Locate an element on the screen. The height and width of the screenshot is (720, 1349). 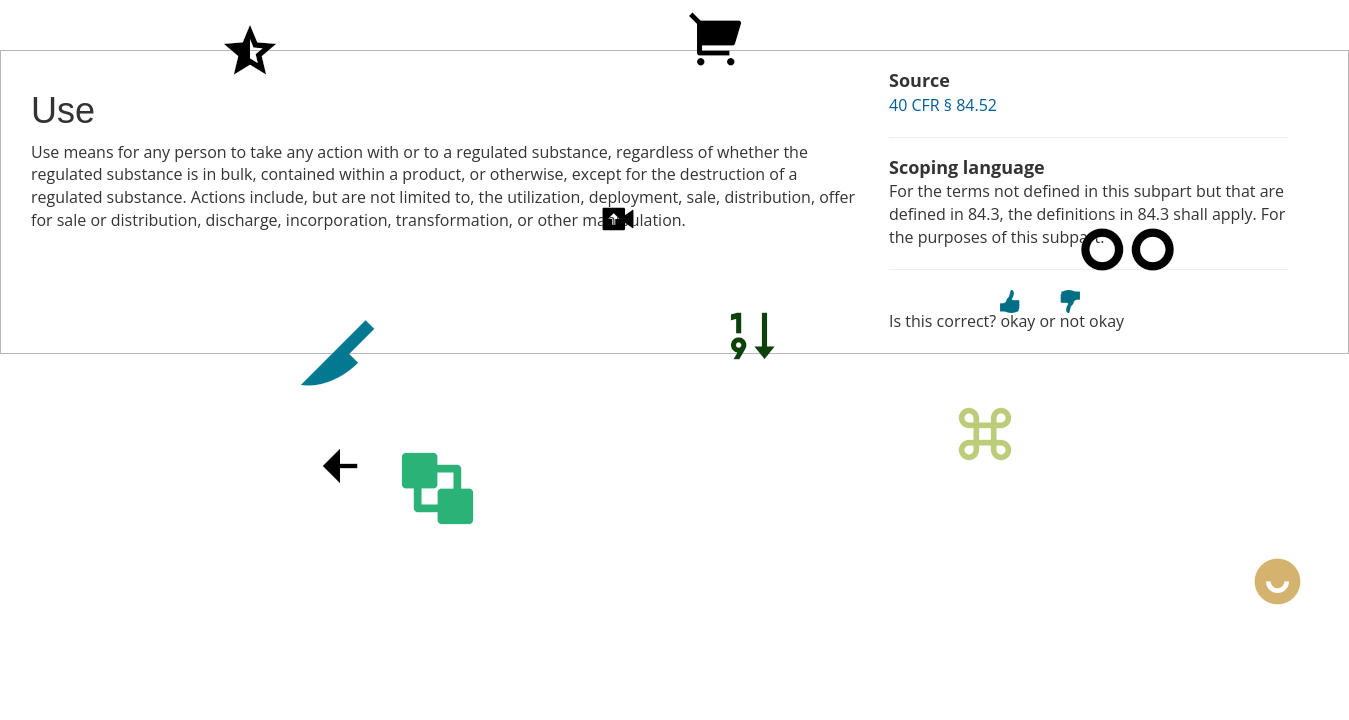
view your profile is located at coordinates (1277, 581).